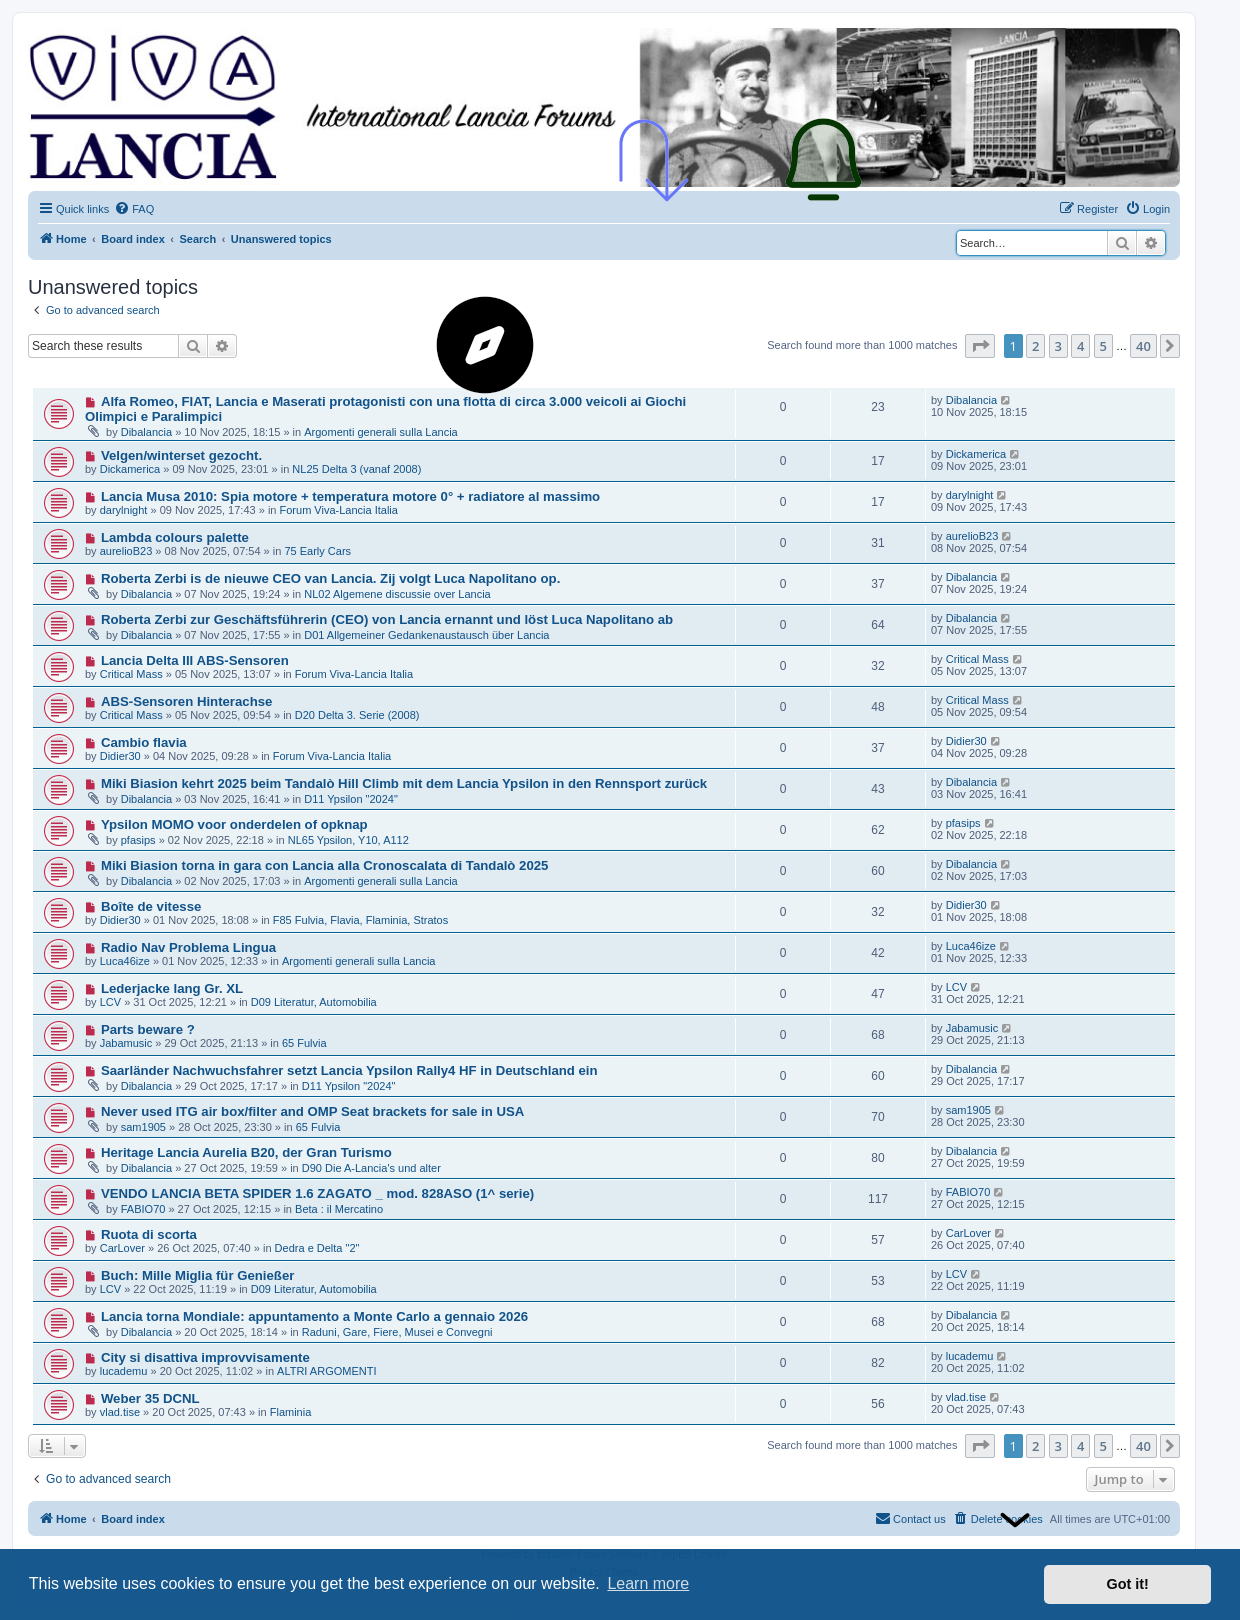 The width and height of the screenshot is (1240, 1620). Describe the element at coordinates (650, 160) in the screenshot. I see `redo or repeat last action` at that location.